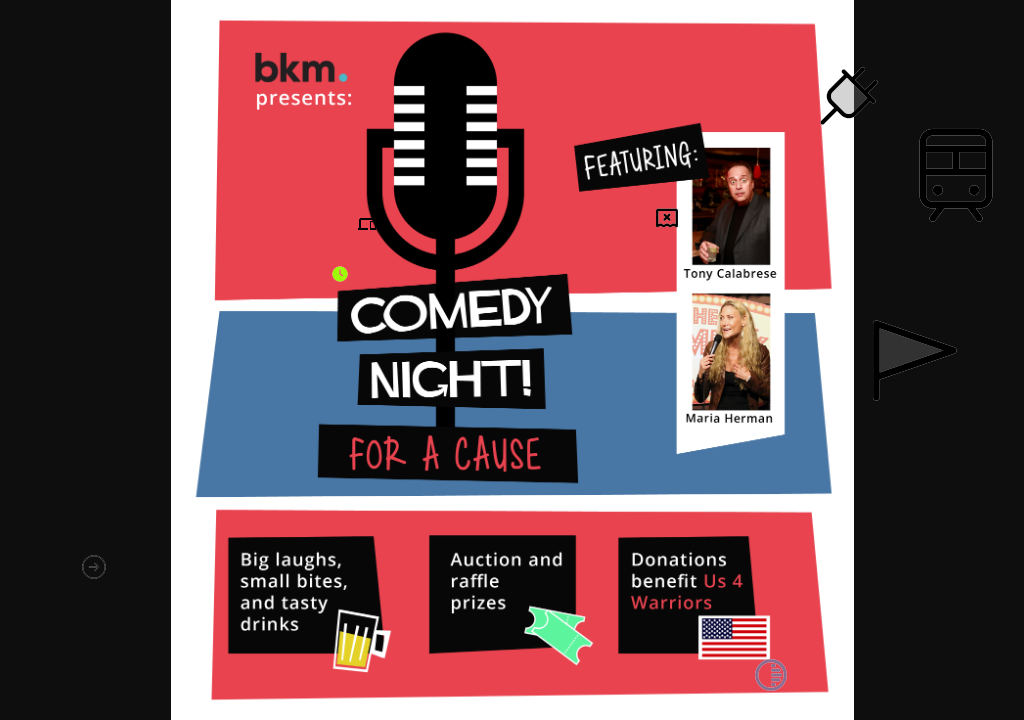 The image size is (1024, 720). Describe the element at coordinates (771, 675) in the screenshot. I see `toggle shadow effects on an element` at that location.